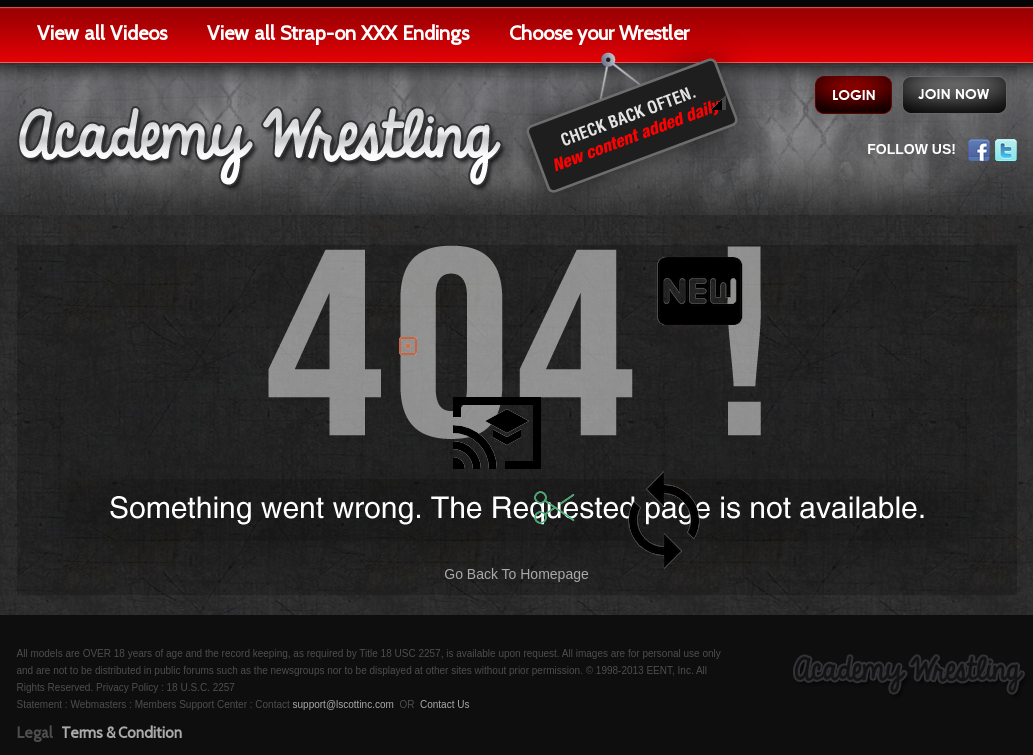 This screenshot has width=1033, height=755. What do you see at coordinates (718, 102) in the screenshot?
I see `indicates moderate cellular signal strength` at bounding box center [718, 102].